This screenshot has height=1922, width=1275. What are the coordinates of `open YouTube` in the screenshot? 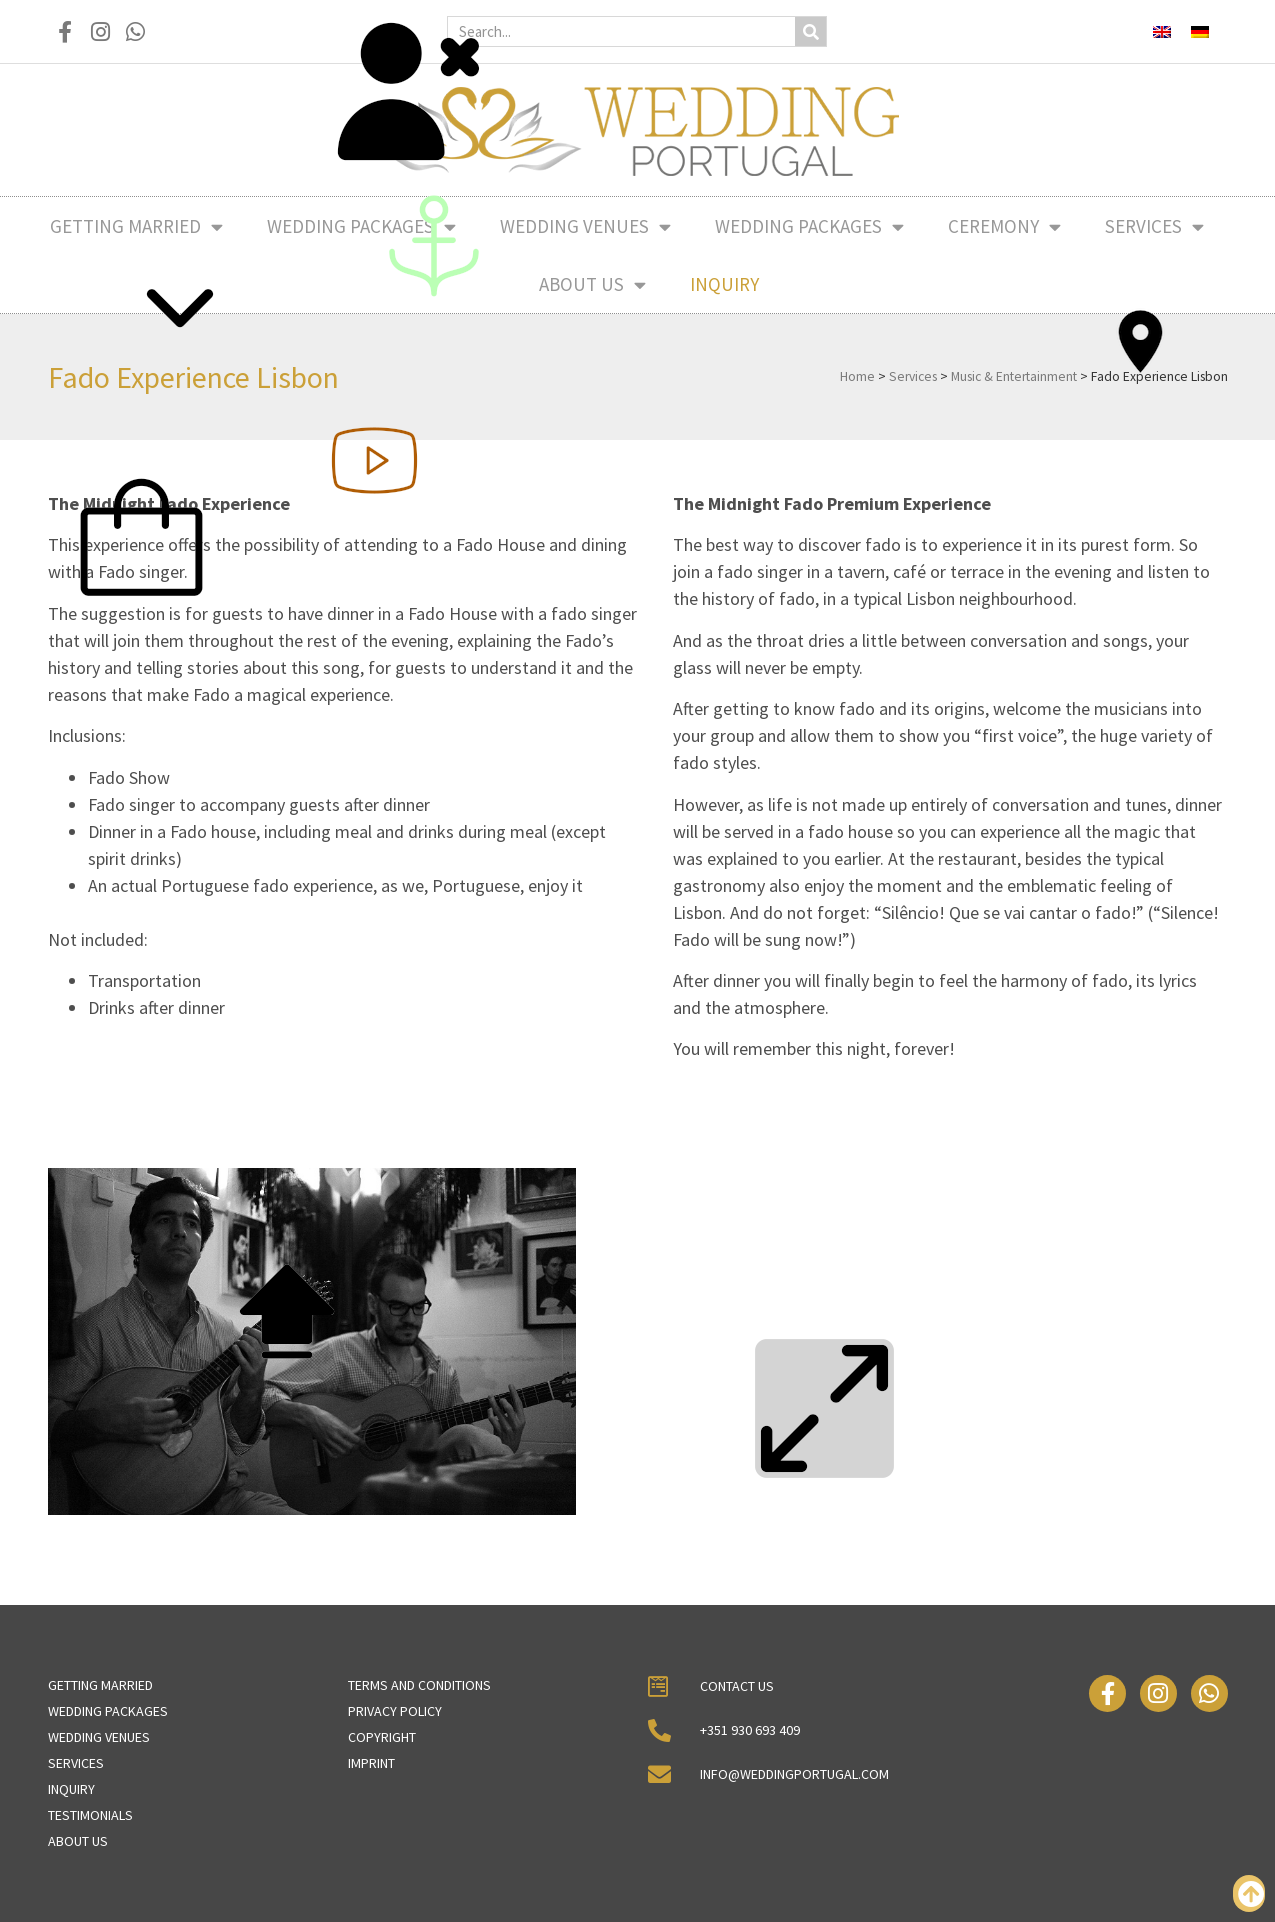 It's located at (374, 460).